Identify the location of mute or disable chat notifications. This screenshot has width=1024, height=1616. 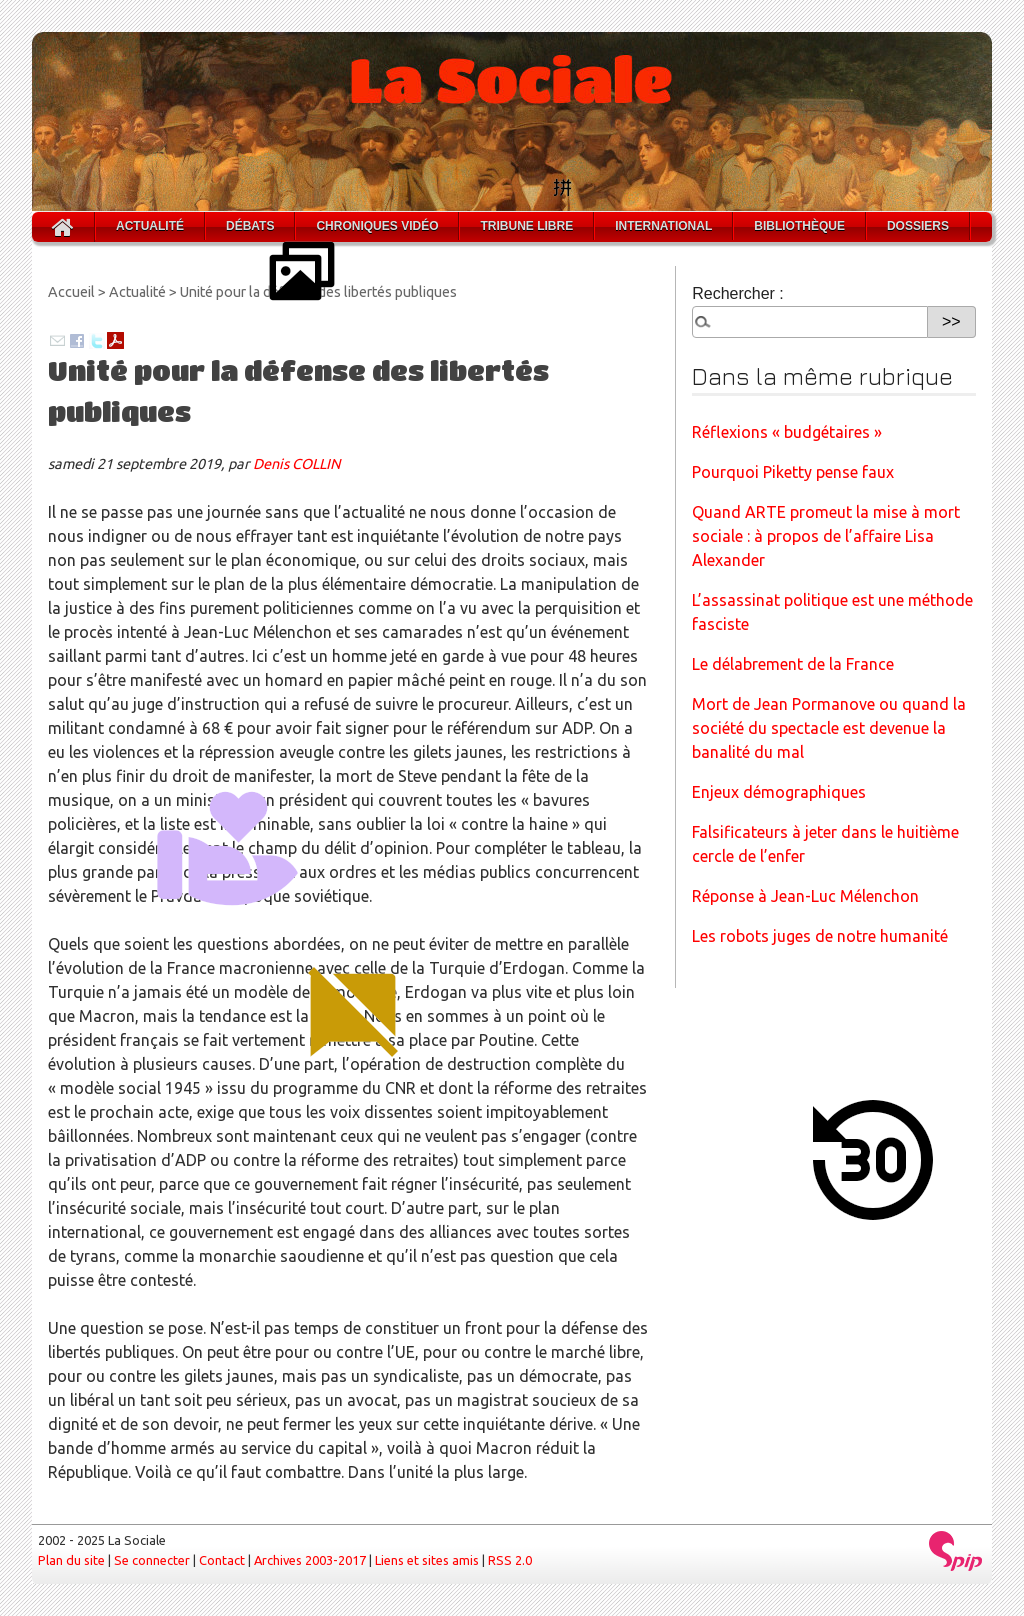
(353, 1012).